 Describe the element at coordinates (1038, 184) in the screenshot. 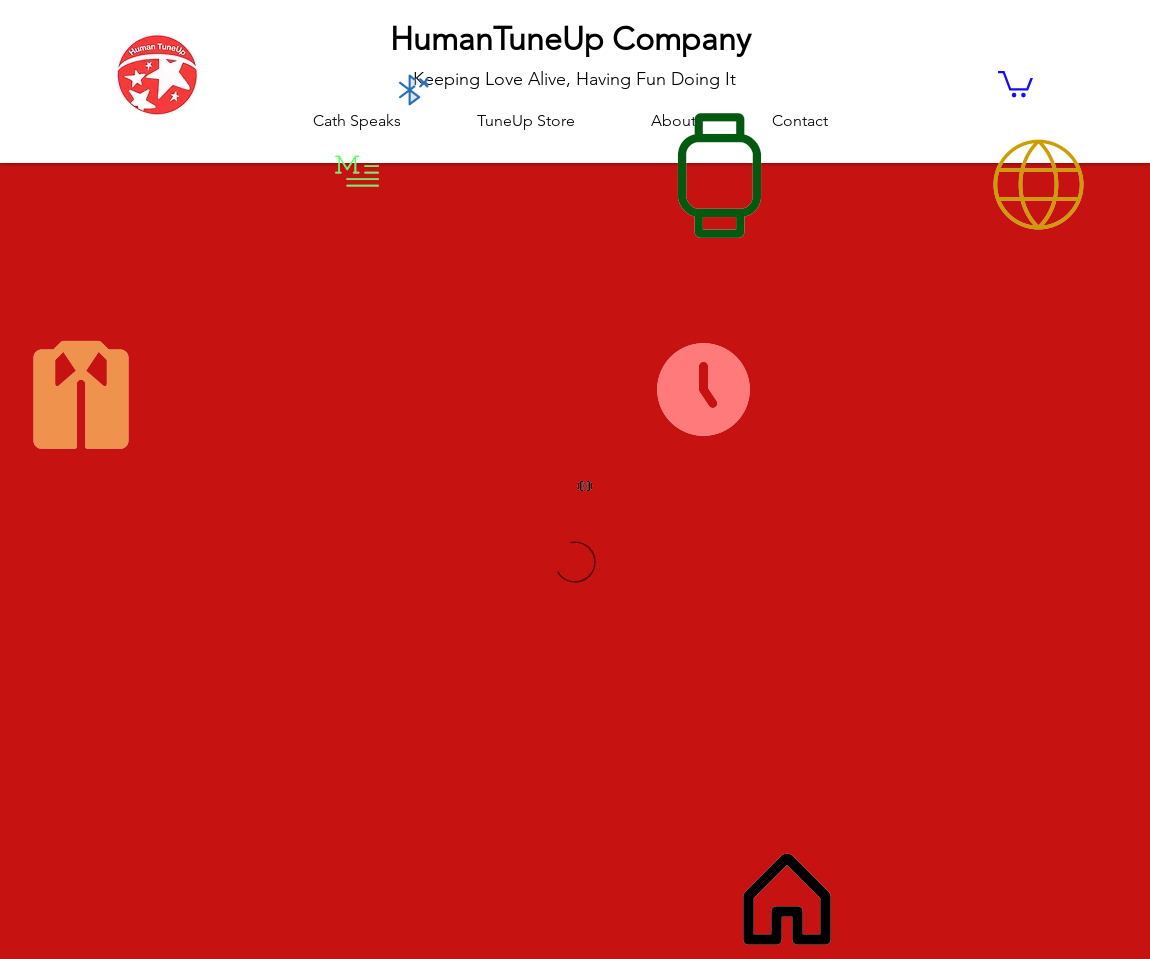

I see `switch to global or worldwide view` at that location.